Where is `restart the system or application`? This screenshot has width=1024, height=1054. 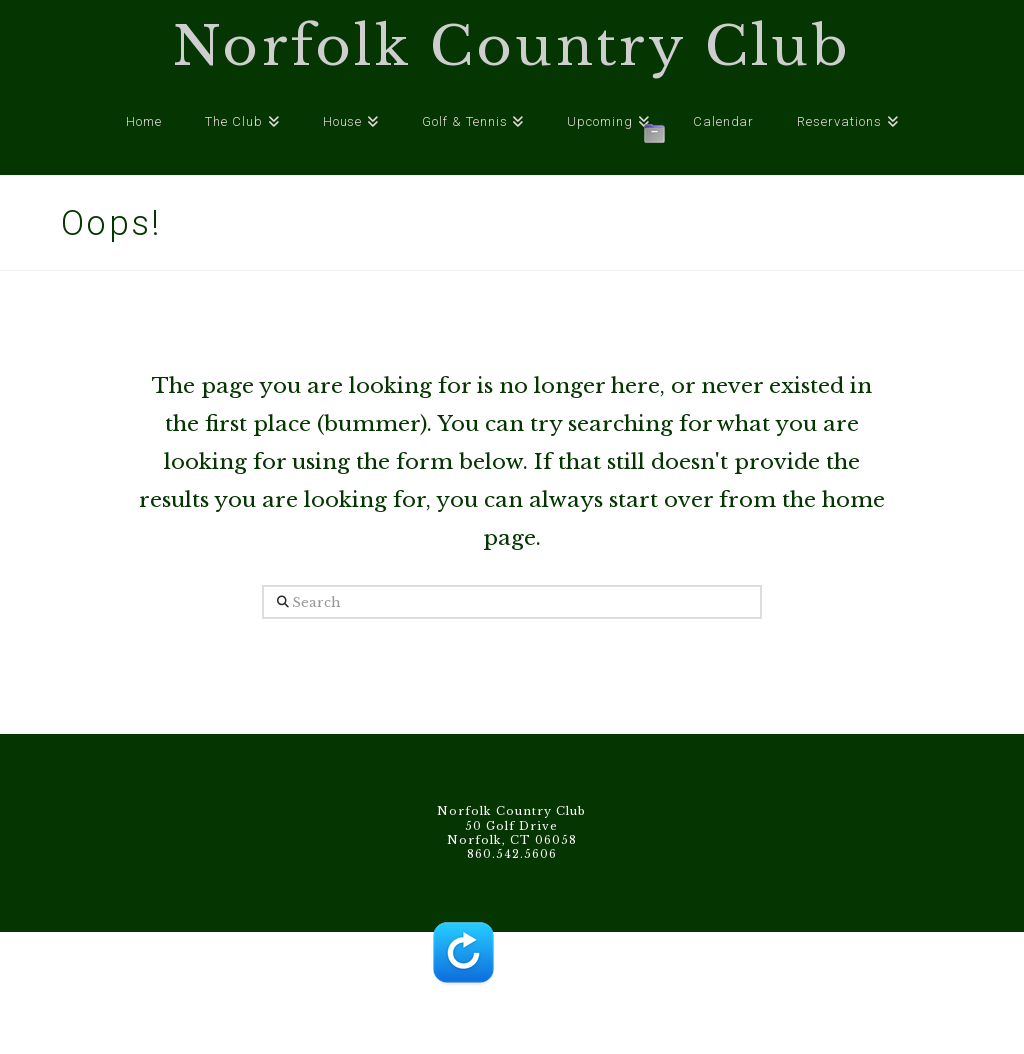
restart the system or application is located at coordinates (463, 952).